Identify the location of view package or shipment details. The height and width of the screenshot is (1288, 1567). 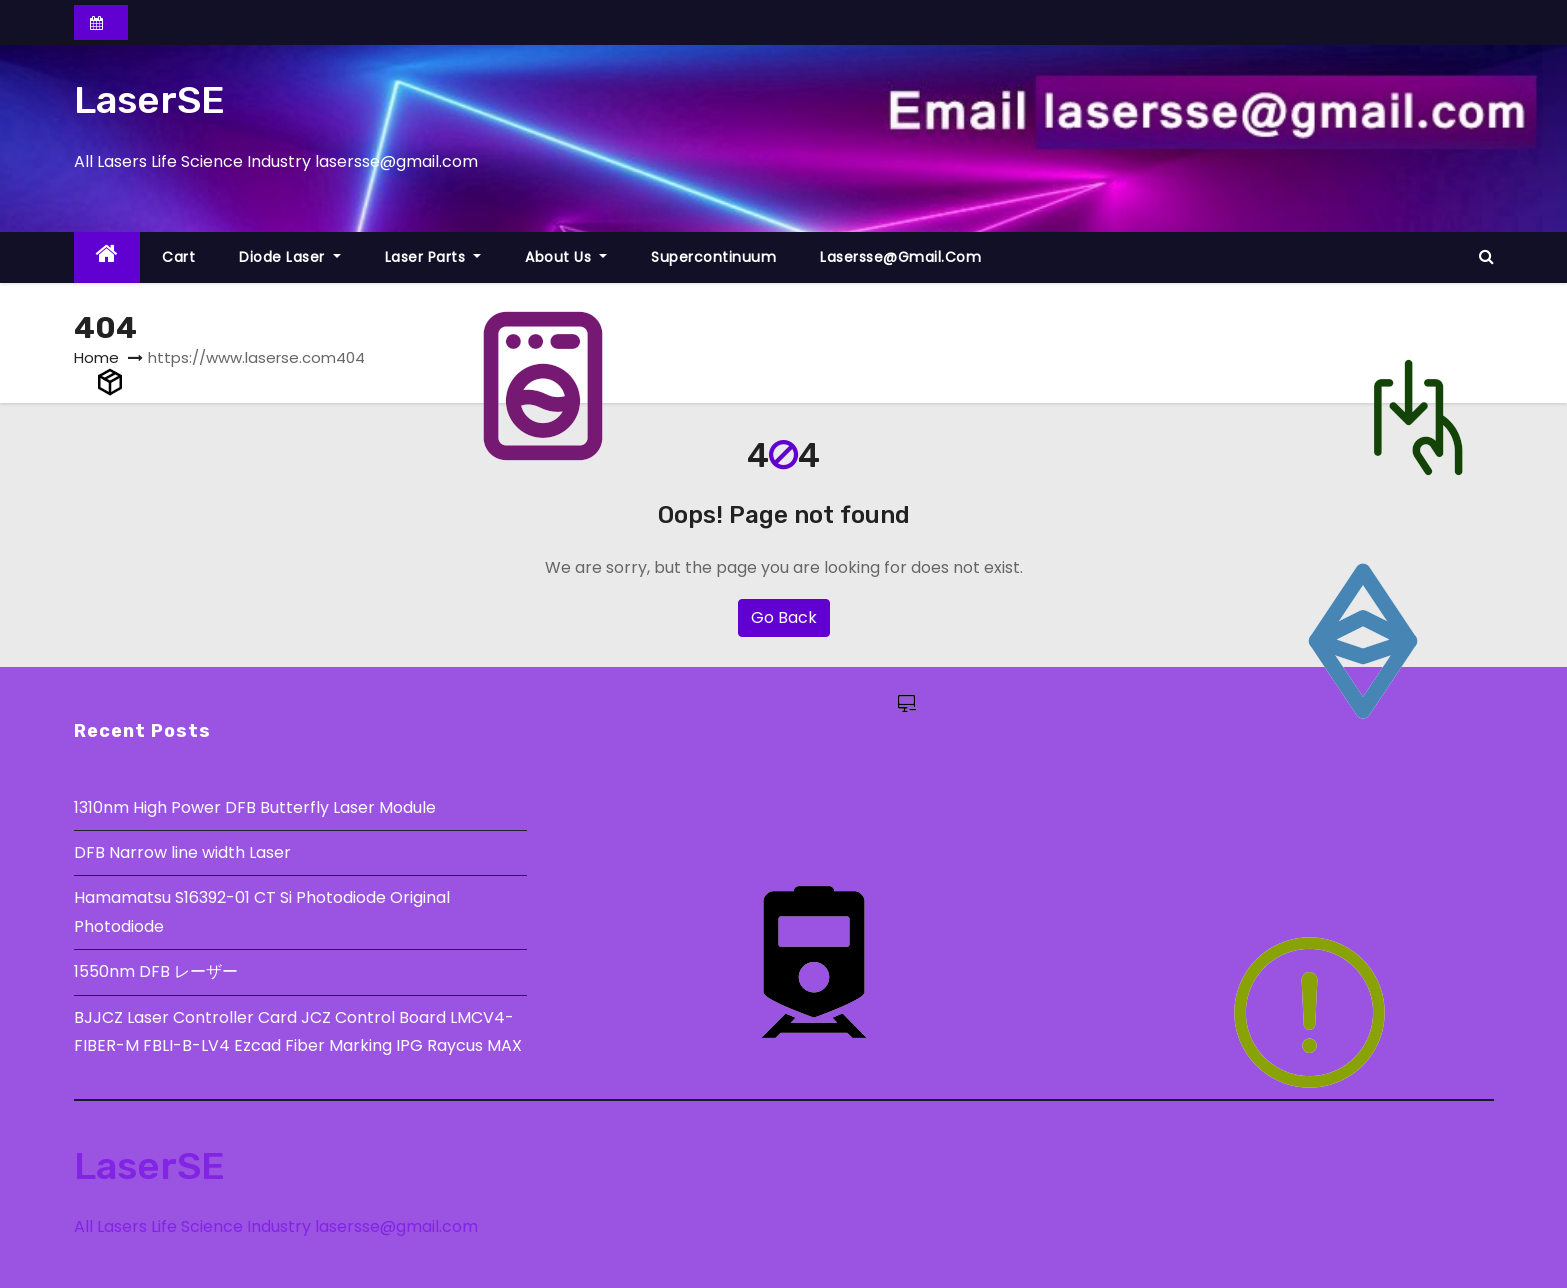
(110, 382).